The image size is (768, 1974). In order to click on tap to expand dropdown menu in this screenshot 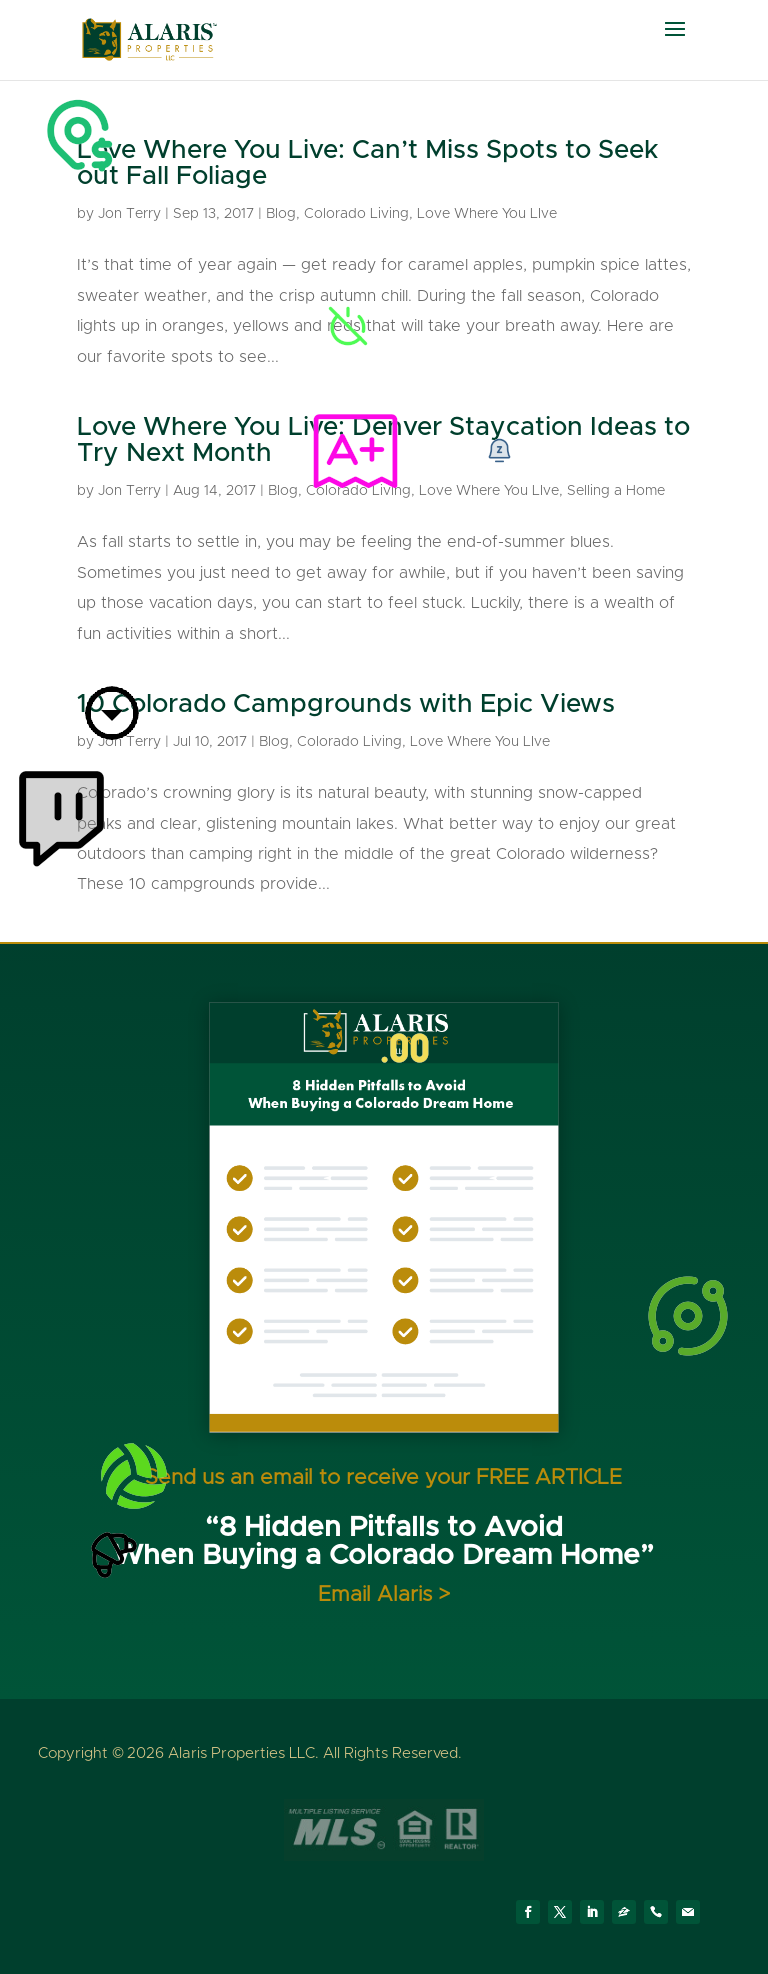, I will do `click(112, 713)`.